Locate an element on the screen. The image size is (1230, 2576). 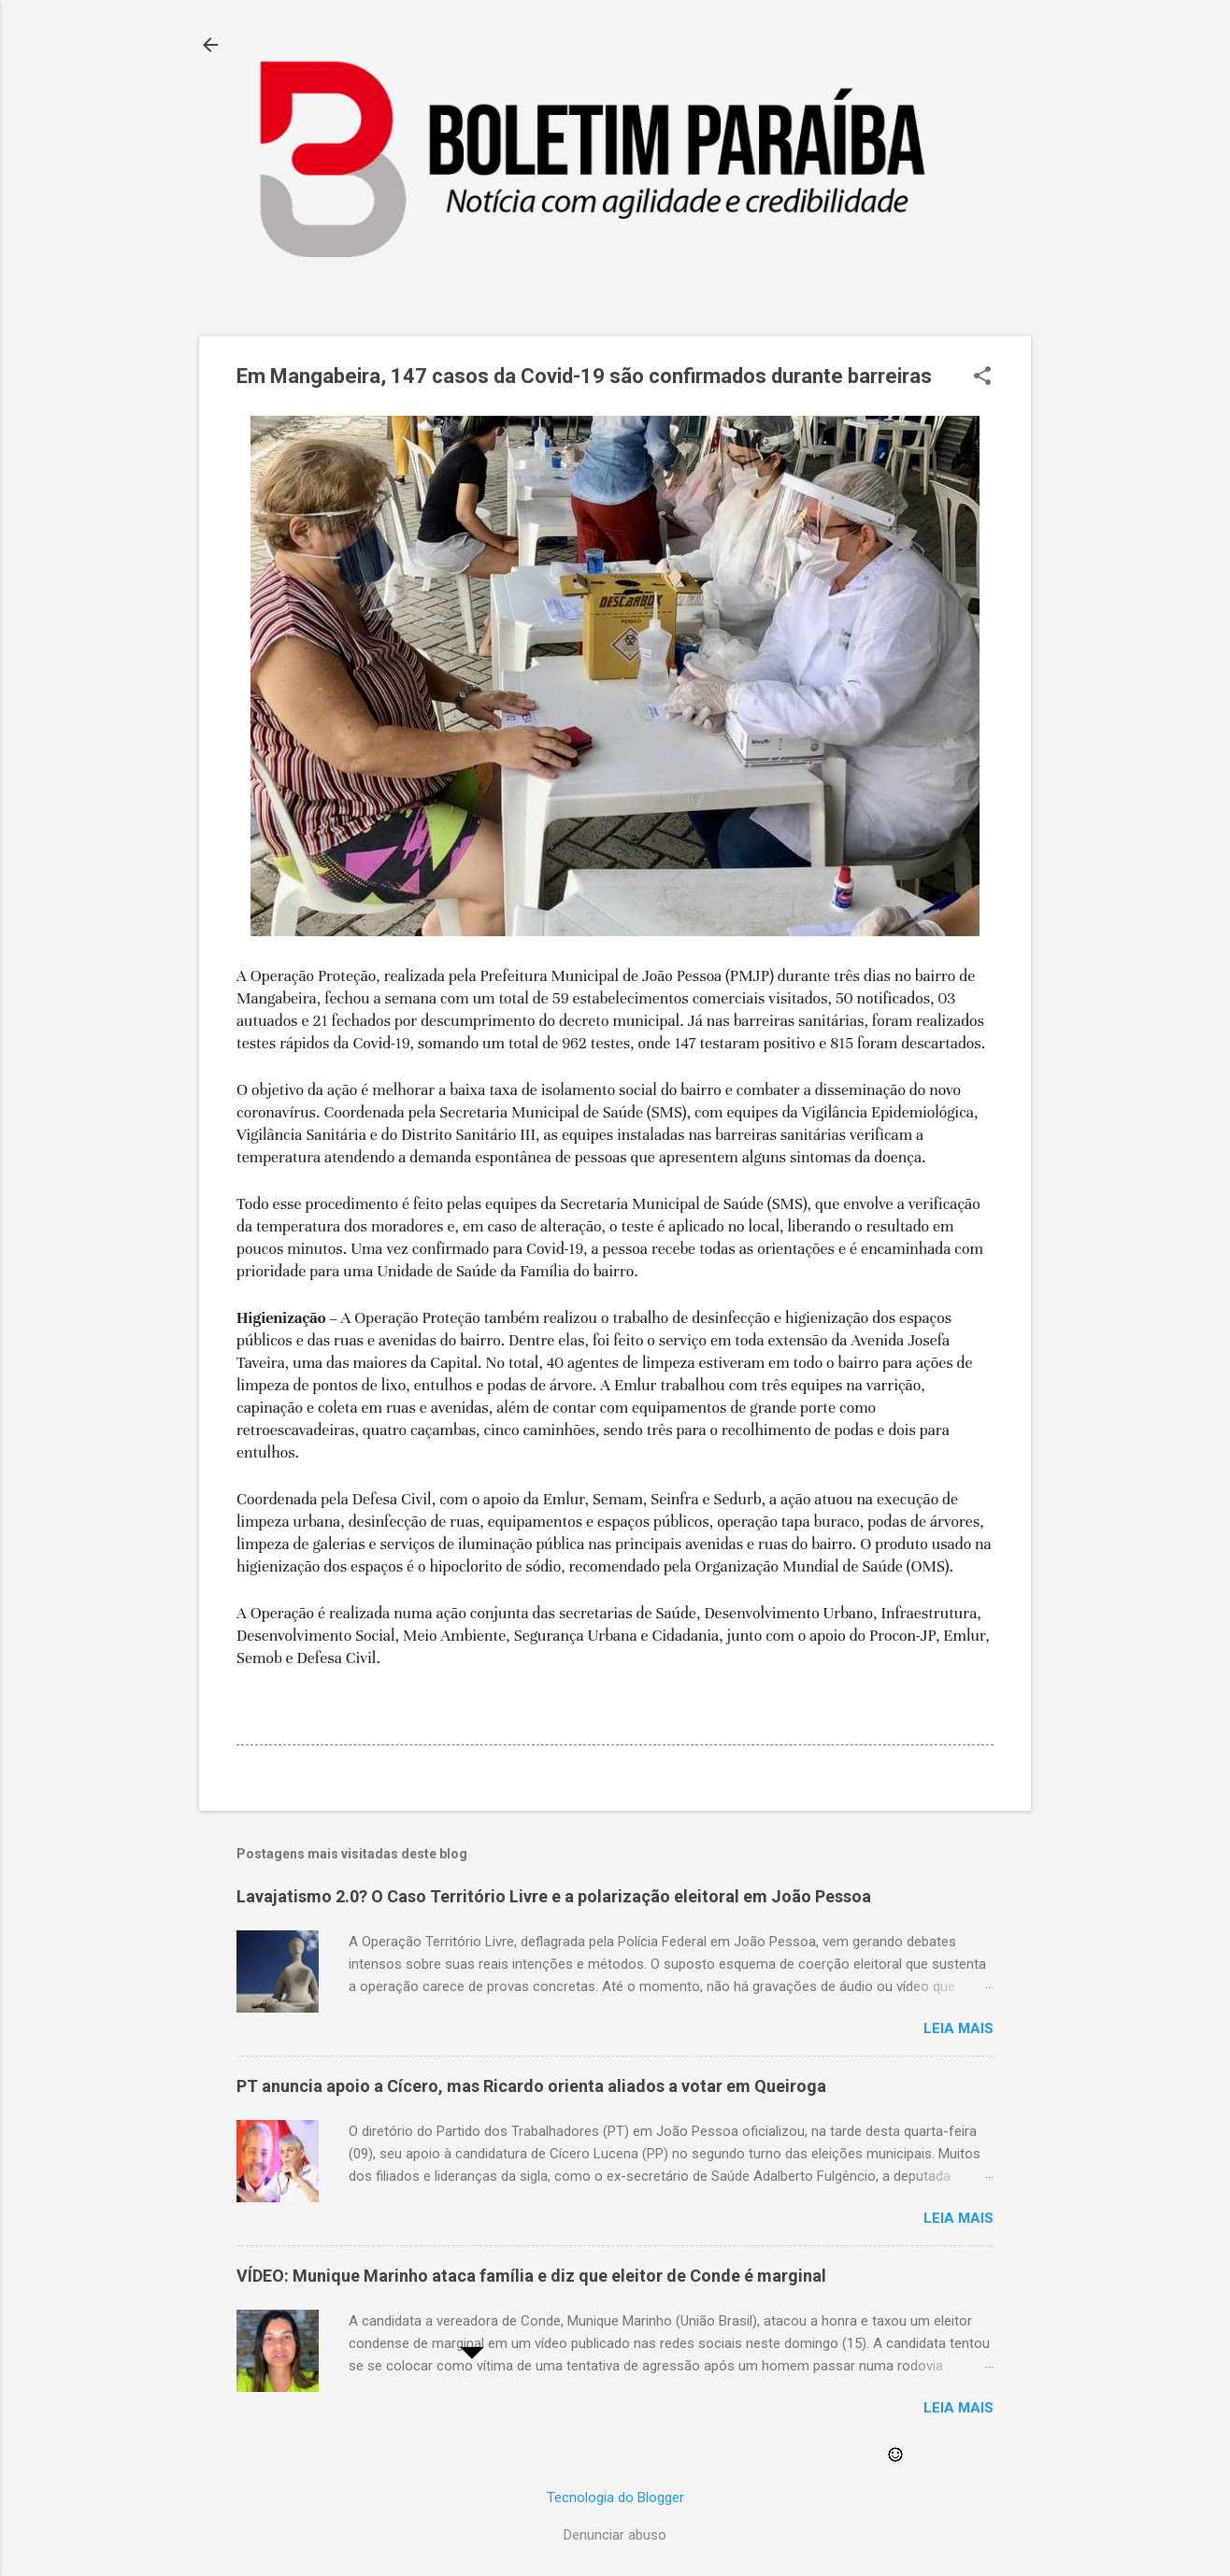
add a reaction or emoji to a message is located at coordinates (895, 2455).